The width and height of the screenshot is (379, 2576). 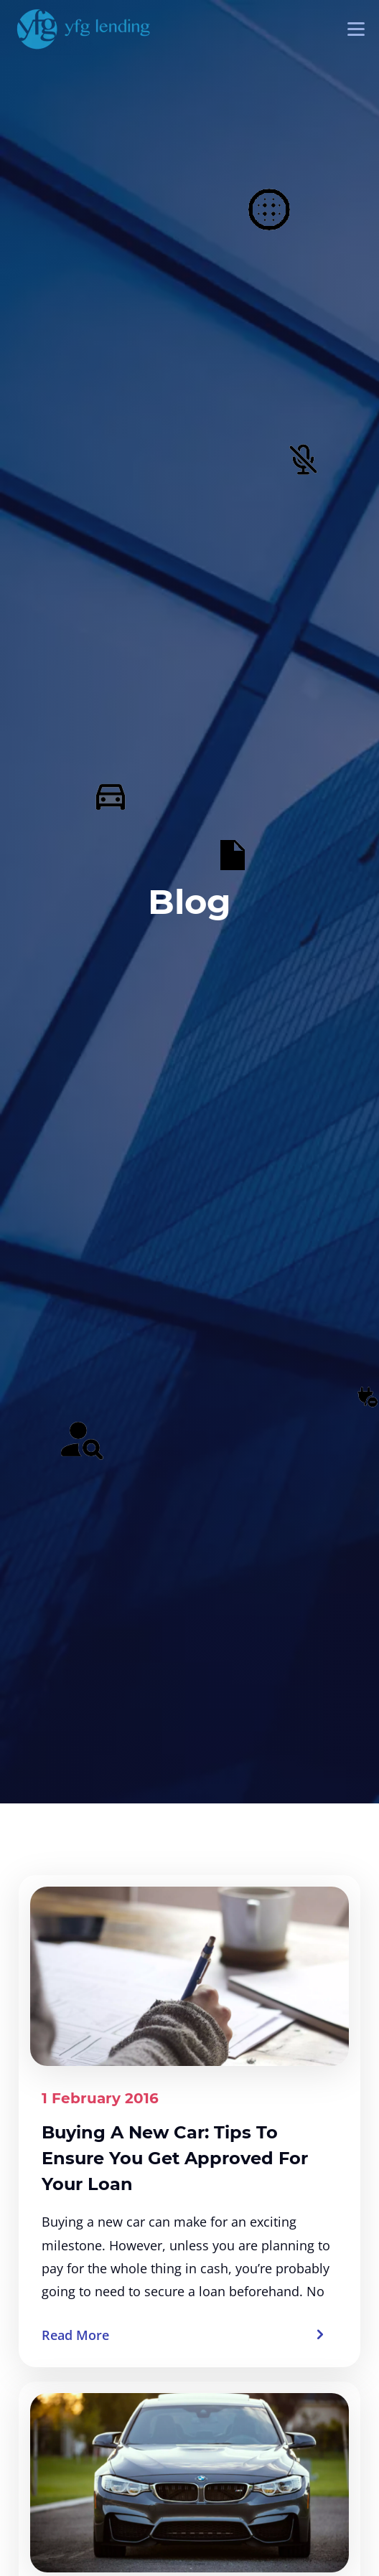 I want to click on time to leave reminder for your commute, so click(x=111, y=797).